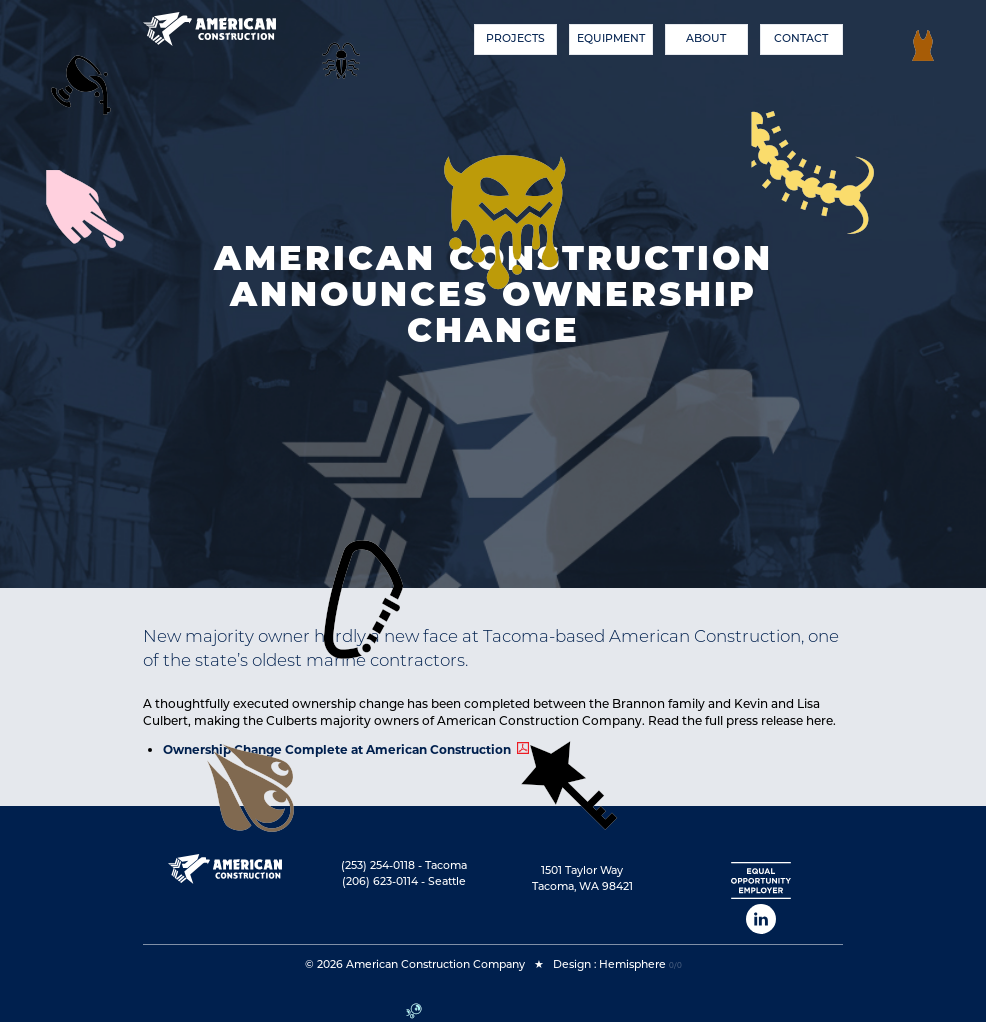 This screenshot has height=1022, width=986. Describe the element at coordinates (85, 209) in the screenshot. I see `indicates hoping for luck or a positive outcome` at that location.